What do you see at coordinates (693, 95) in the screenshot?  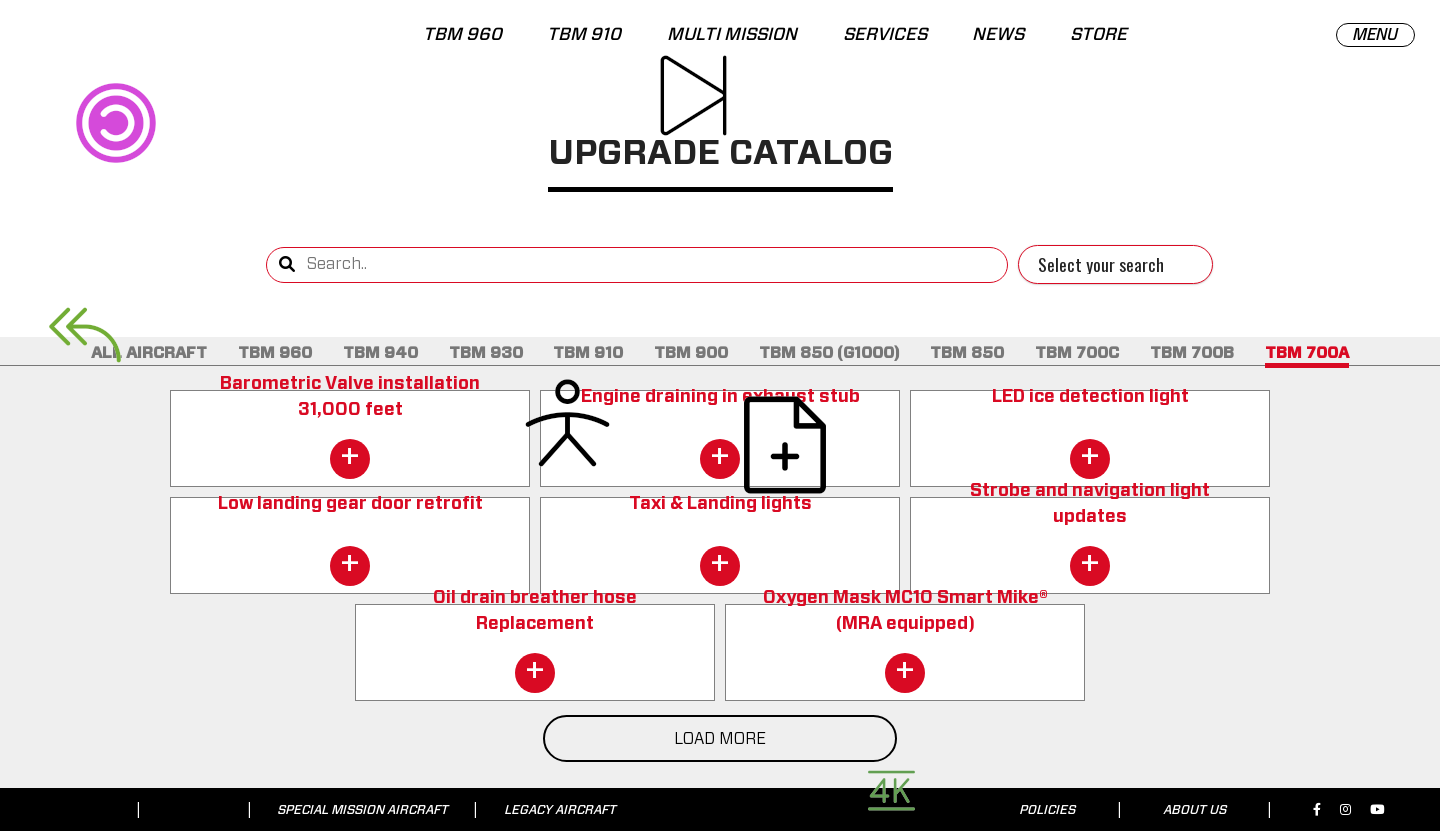 I see `skip to the next track or media item` at bounding box center [693, 95].